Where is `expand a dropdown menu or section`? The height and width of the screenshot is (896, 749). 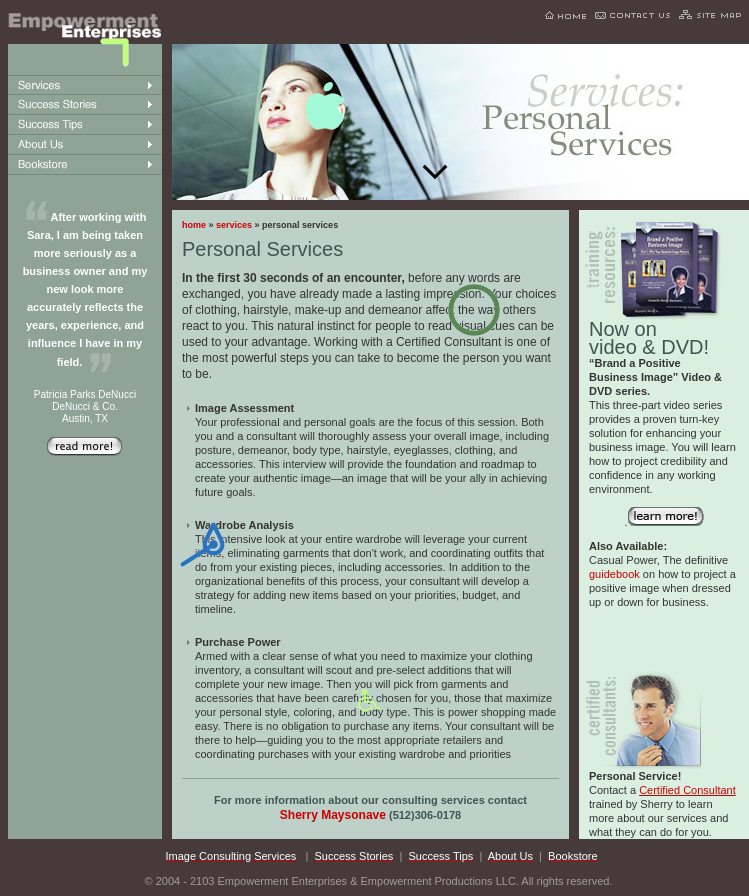
expand a dropdown menu or section is located at coordinates (435, 172).